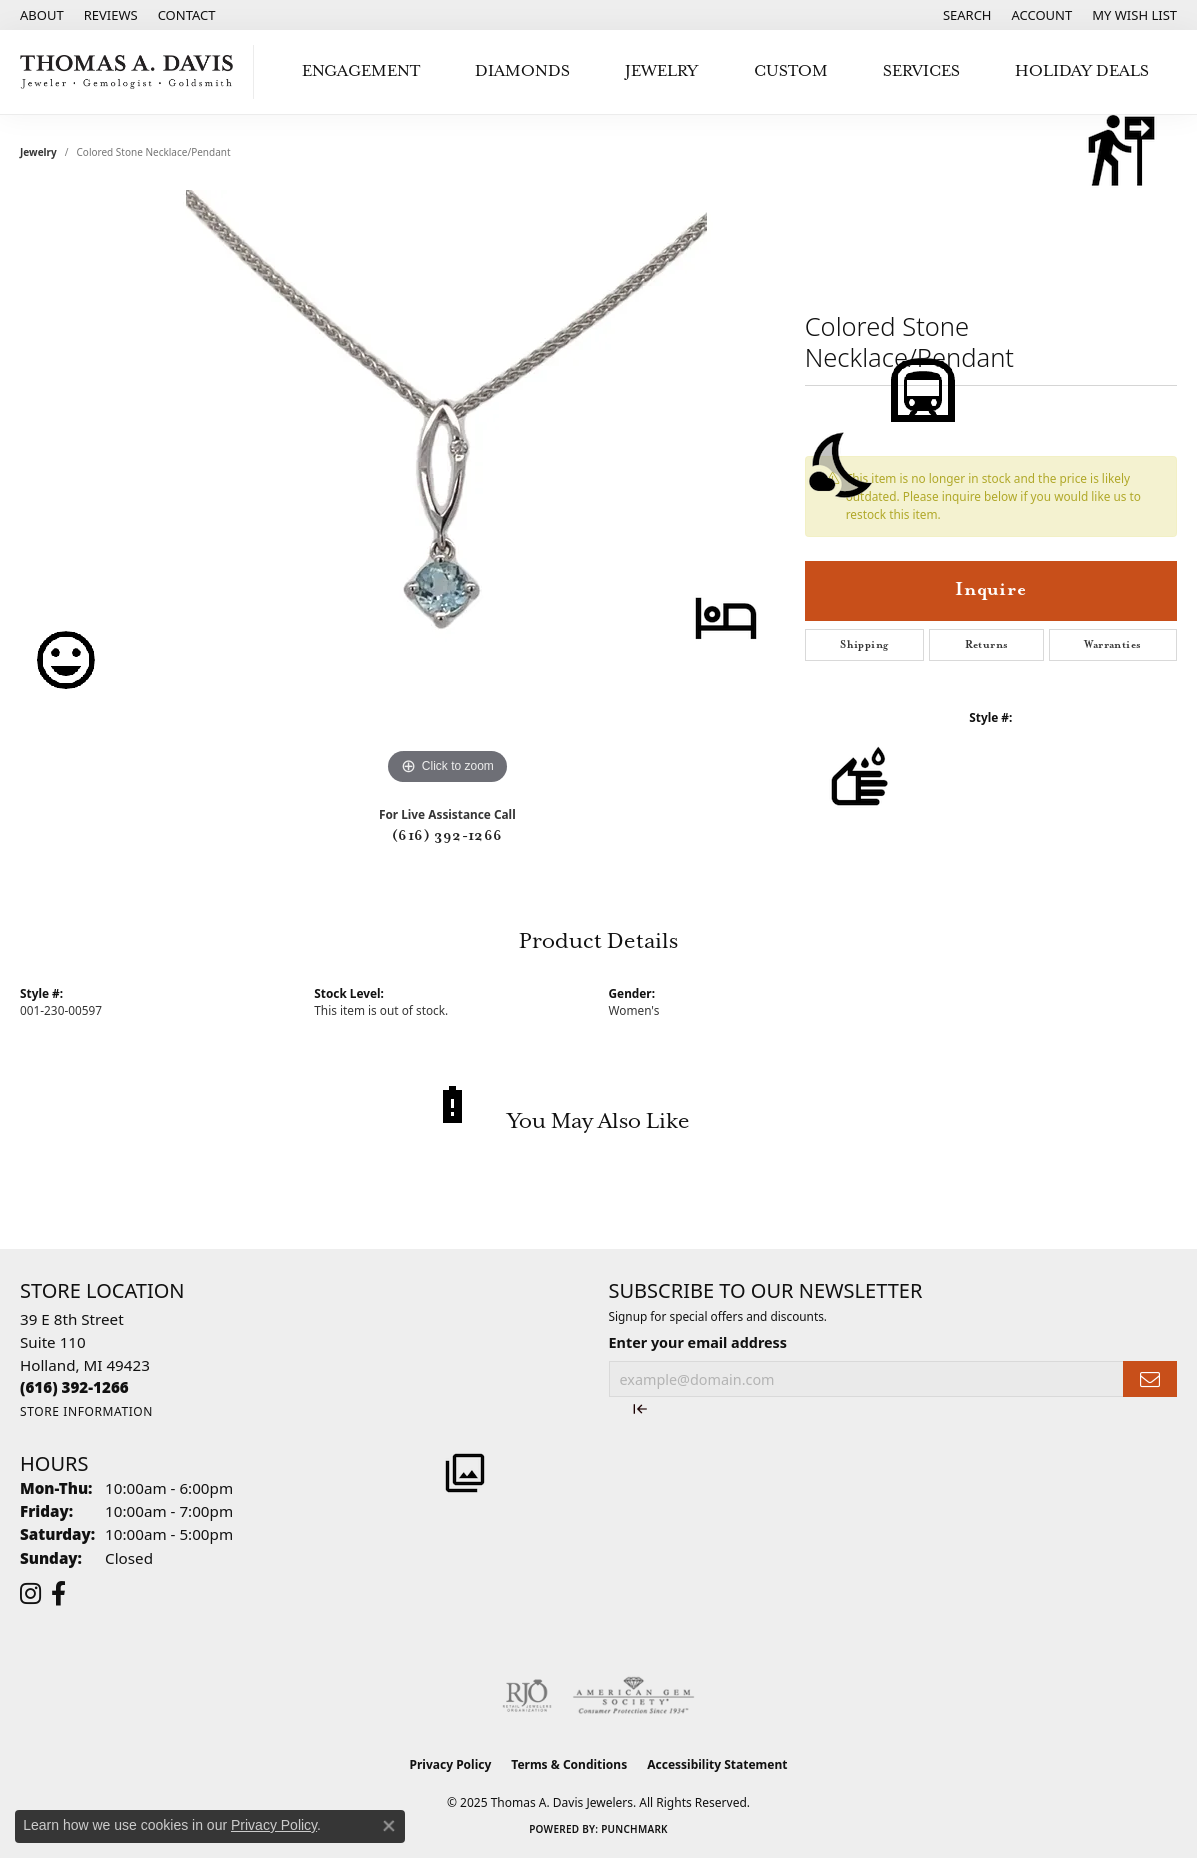  Describe the element at coordinates (923, 390) in the screenshot. I see `view subway or metro transit options` at that location.